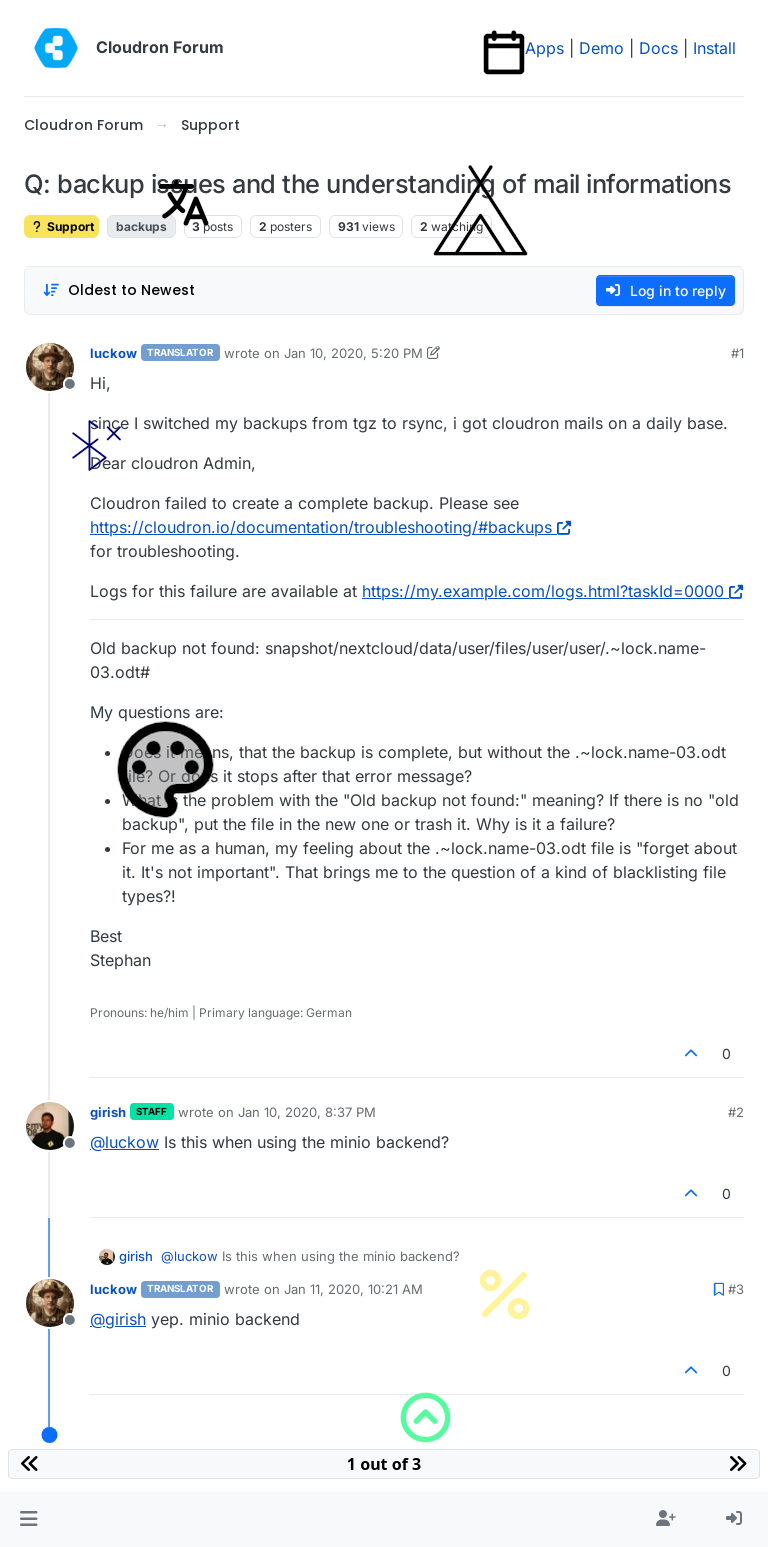  I want to click on change language settings, so click(183, 202).